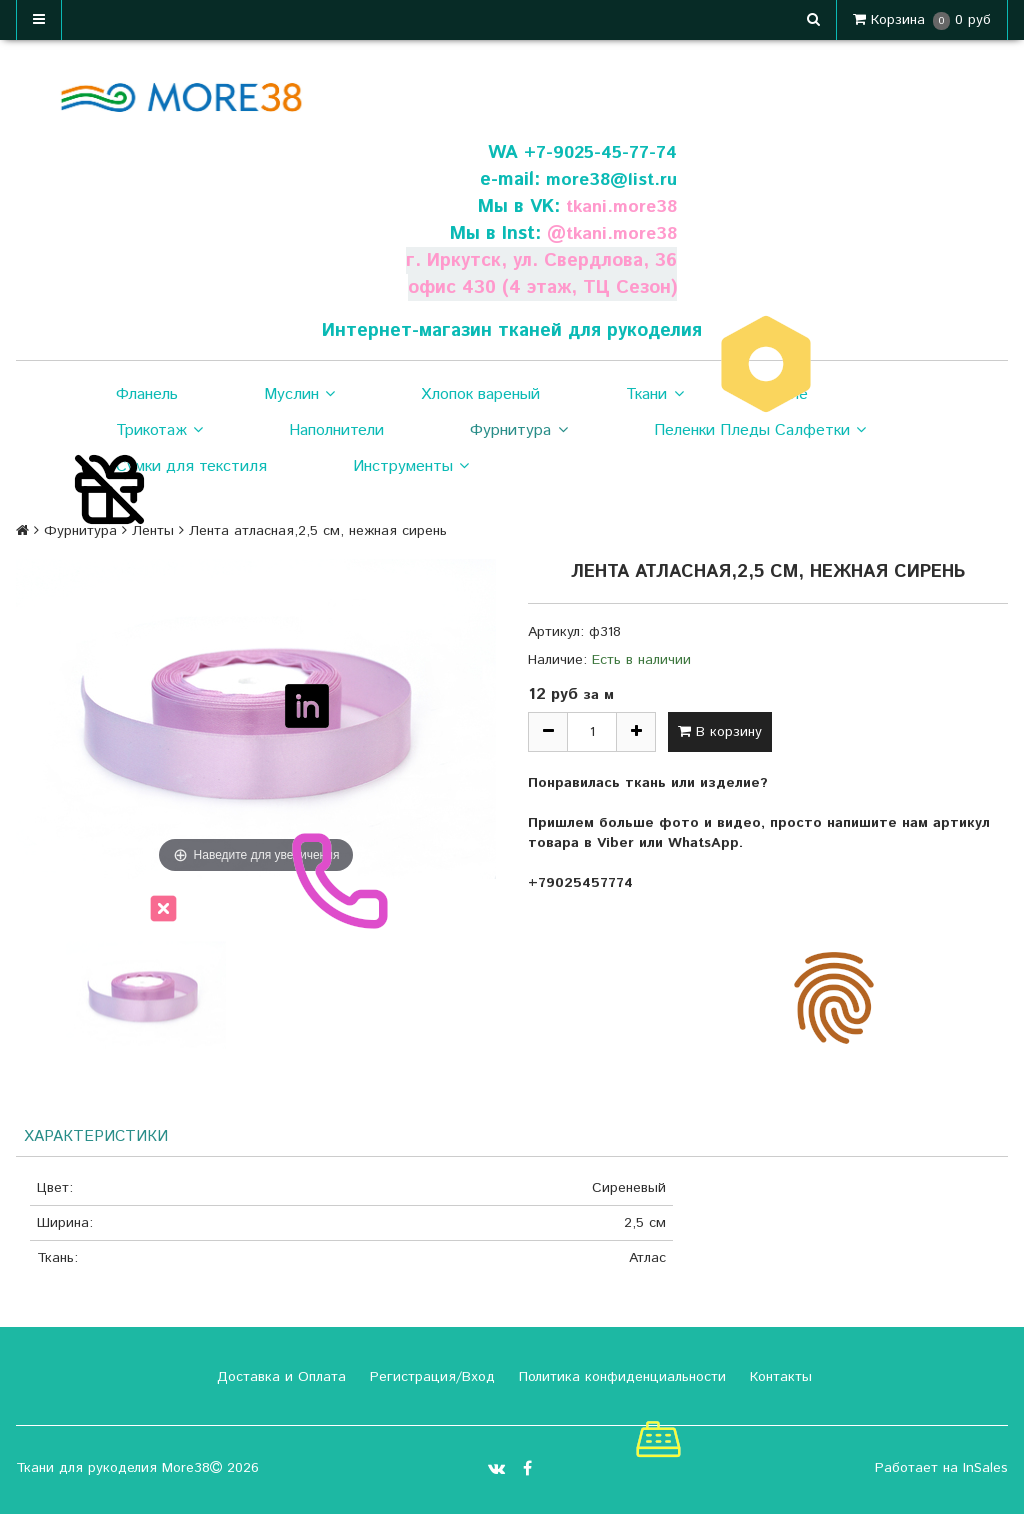  I want to click on access settings or configuration options, so click(766, 364).